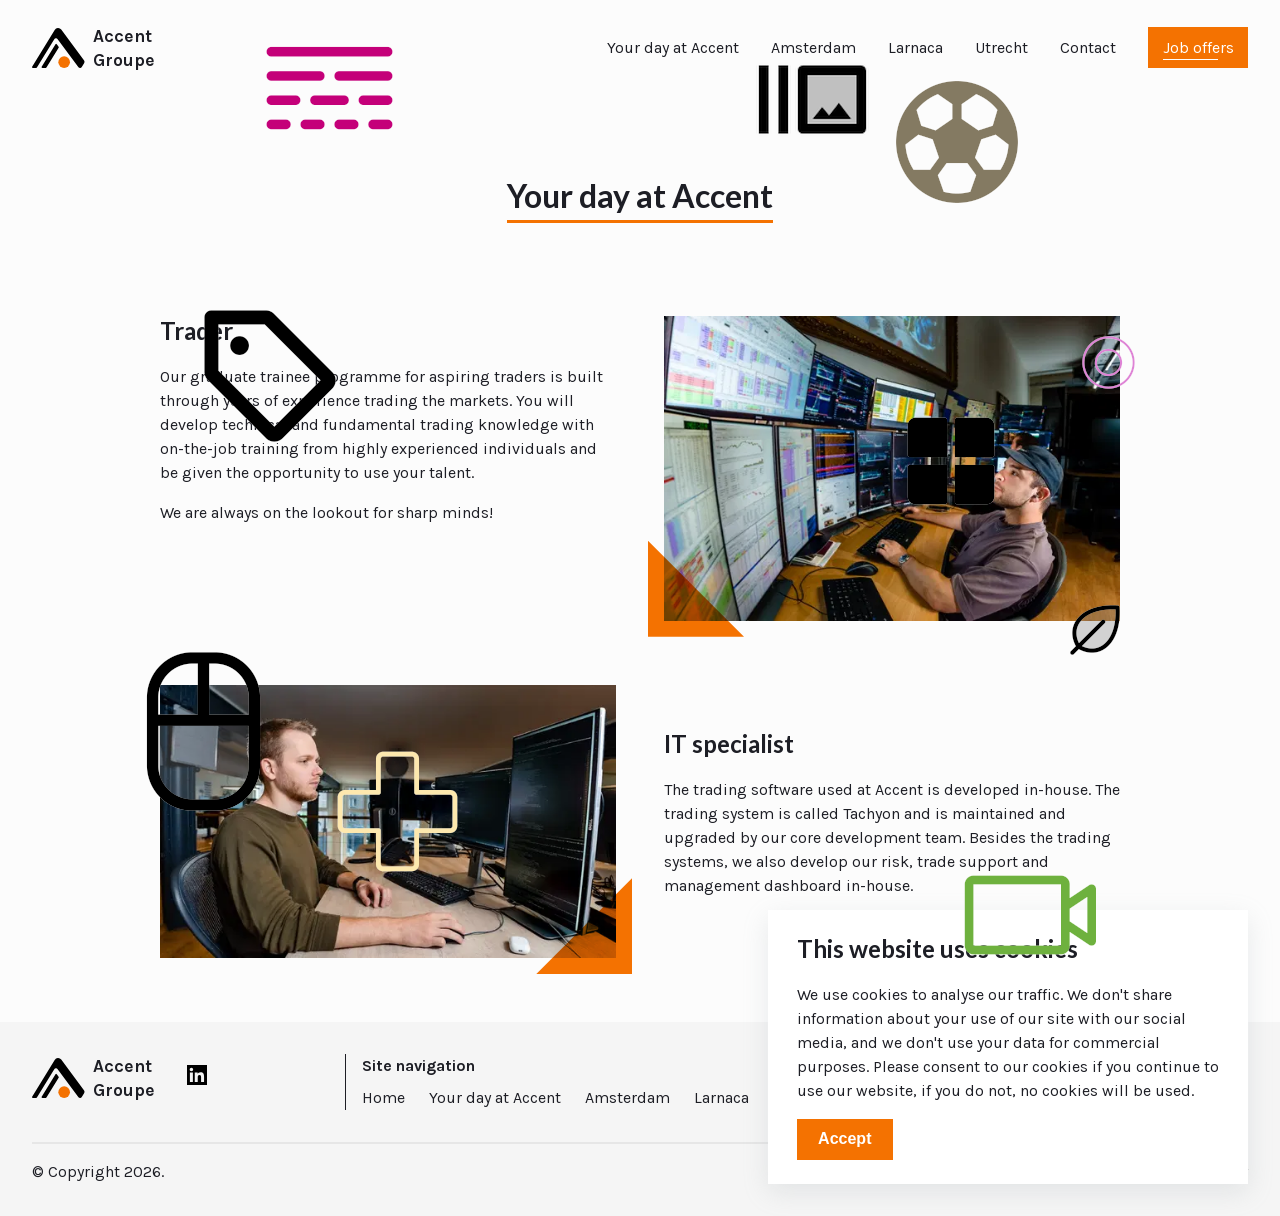 The image size is (1280, 1216). Describe the element at coordinates (957, 142) in the screenshot. I see `access soccer or football-related content` at that location.